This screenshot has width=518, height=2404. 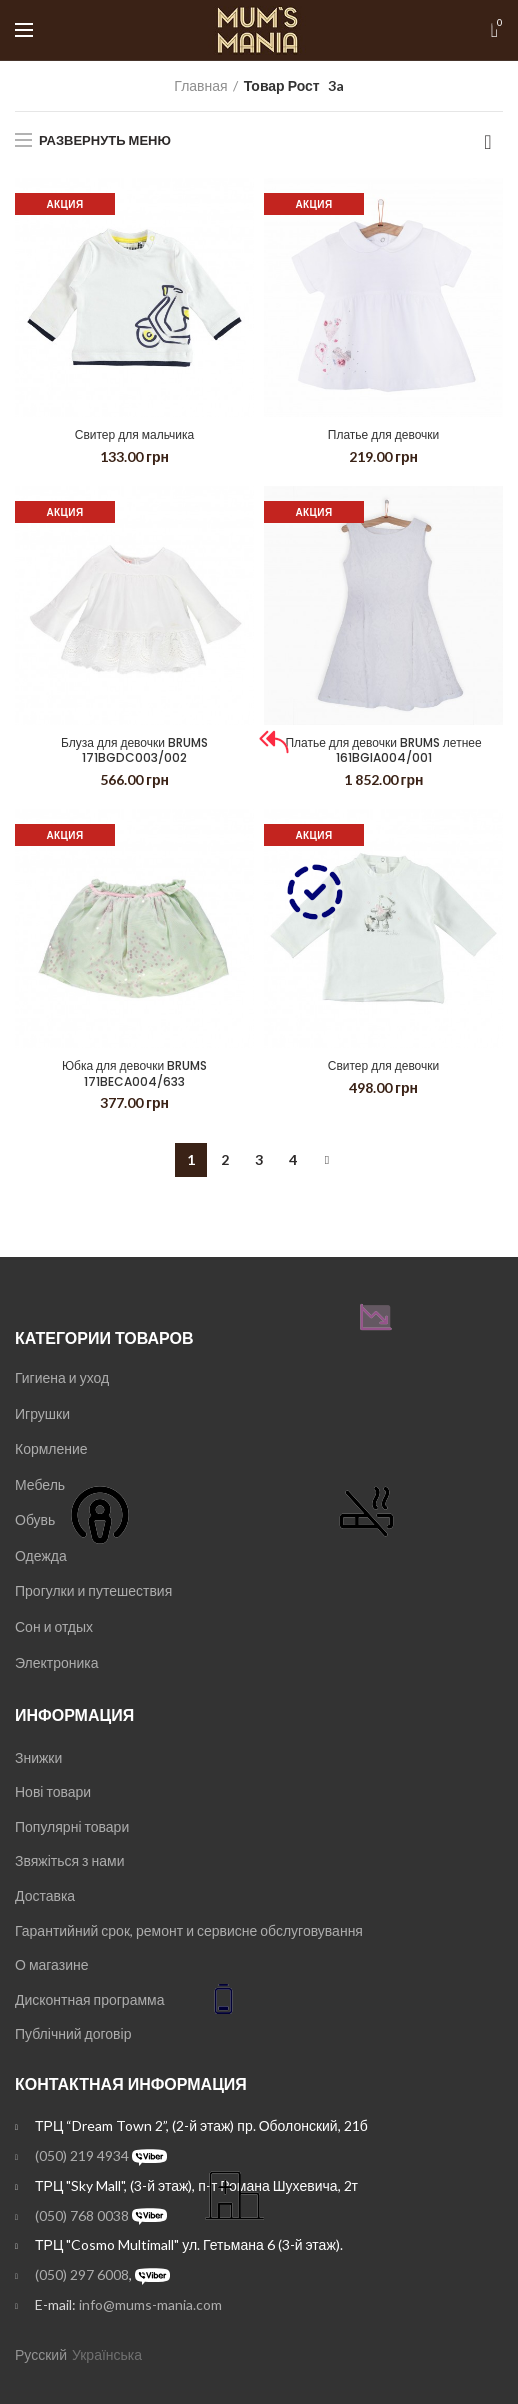 I want to click on no smoking zone indicator, so click(x=366, y=1513).